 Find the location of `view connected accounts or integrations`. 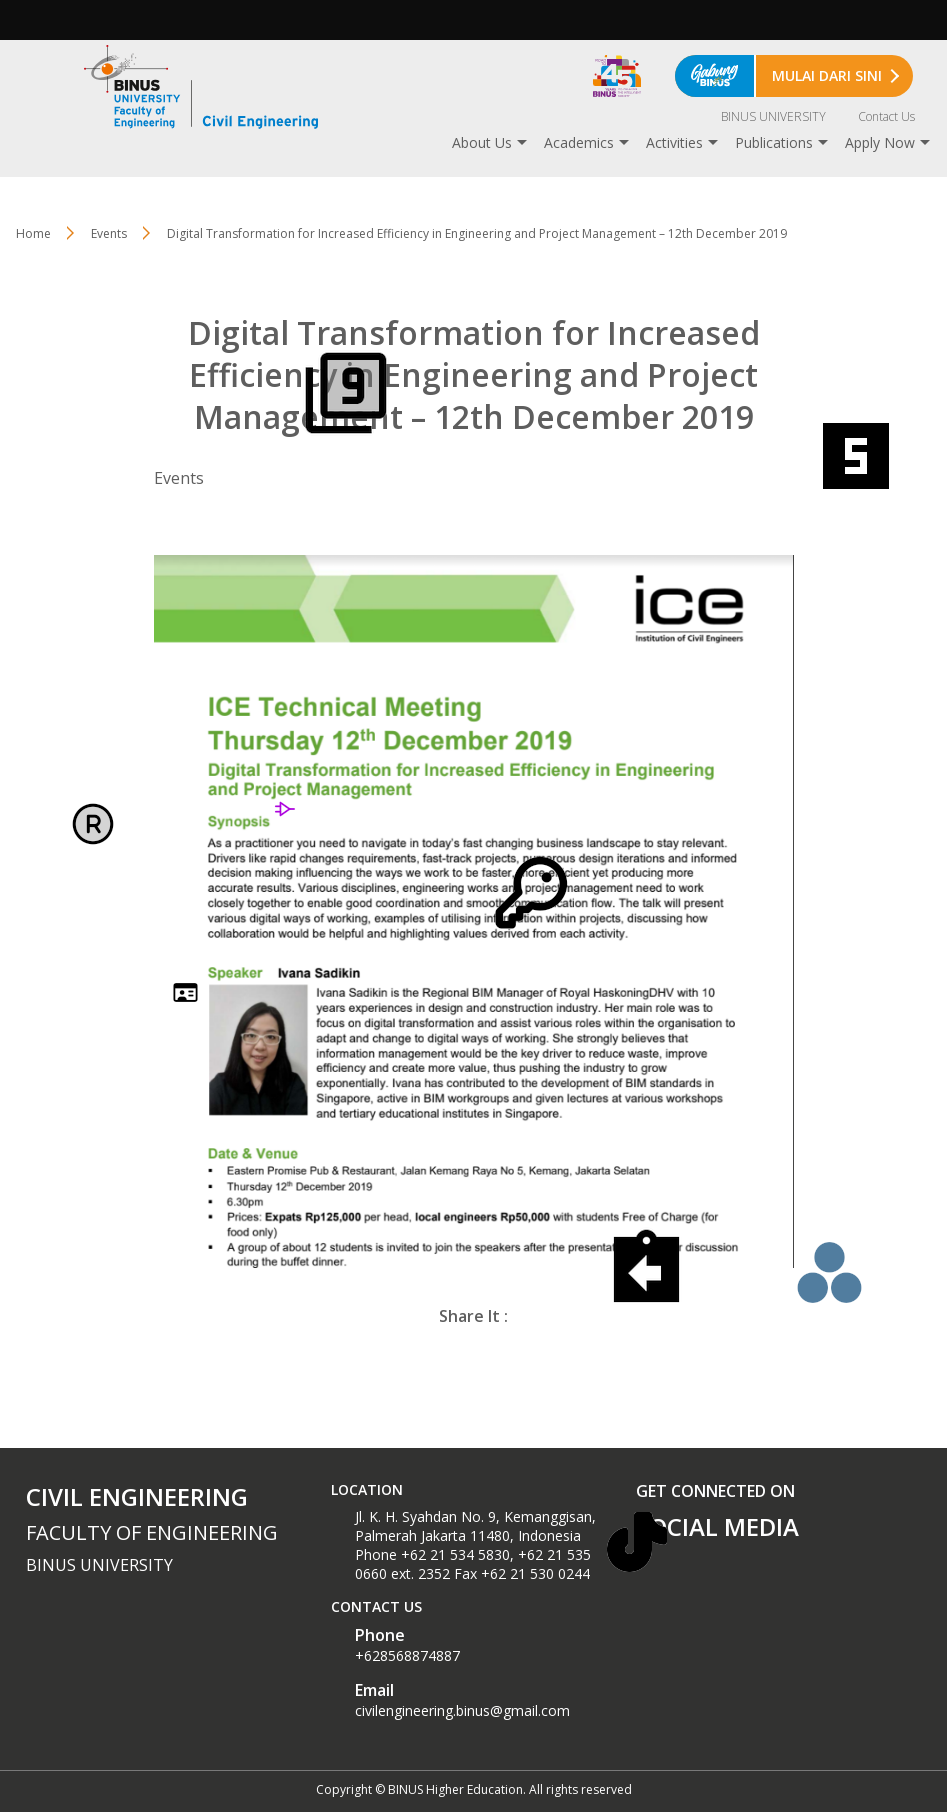

view connected accounts or integrations is located at coordinates (829, 1272).